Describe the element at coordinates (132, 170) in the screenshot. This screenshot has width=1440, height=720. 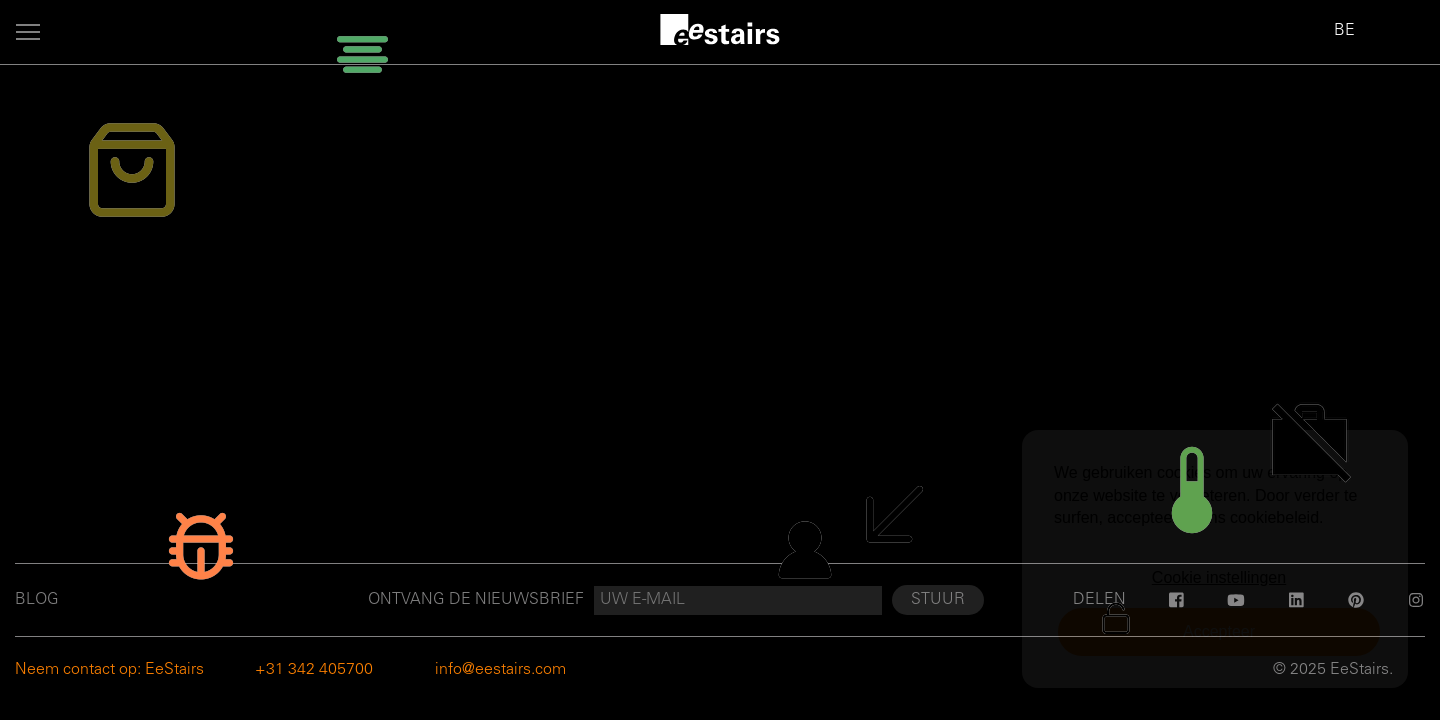
I see `view your shopping cart` at that location.